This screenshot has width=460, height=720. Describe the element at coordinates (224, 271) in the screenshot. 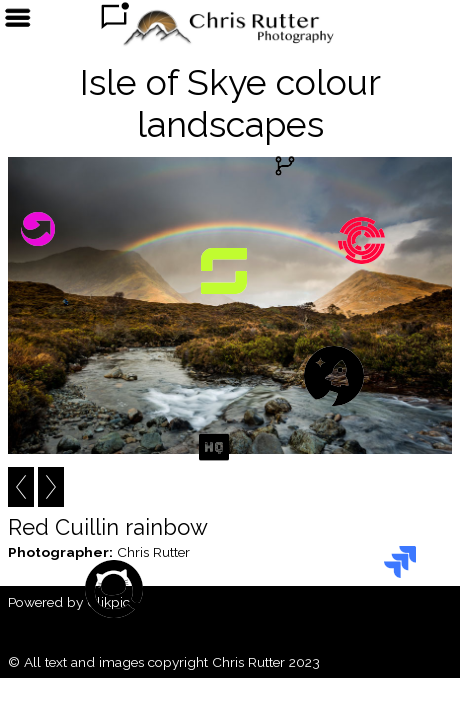

I see `start.gg logo` at that location.